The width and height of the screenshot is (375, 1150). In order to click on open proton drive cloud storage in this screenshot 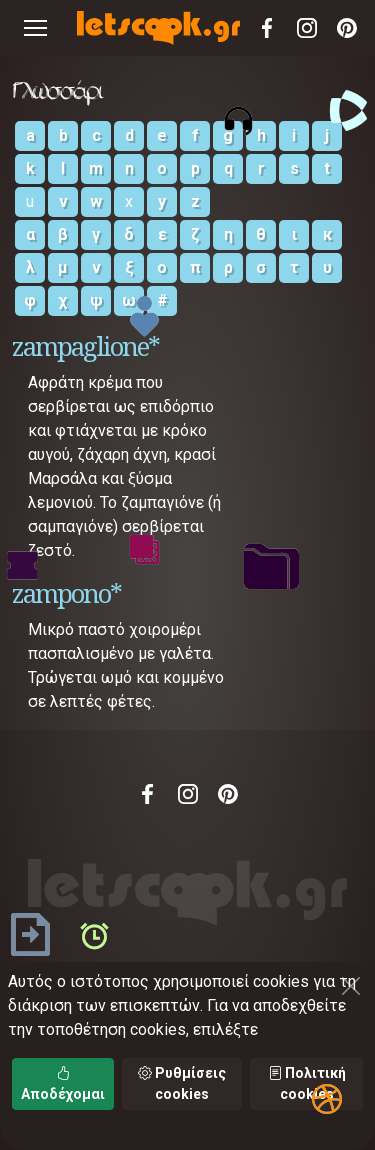, I will do `click(271, 566)`.